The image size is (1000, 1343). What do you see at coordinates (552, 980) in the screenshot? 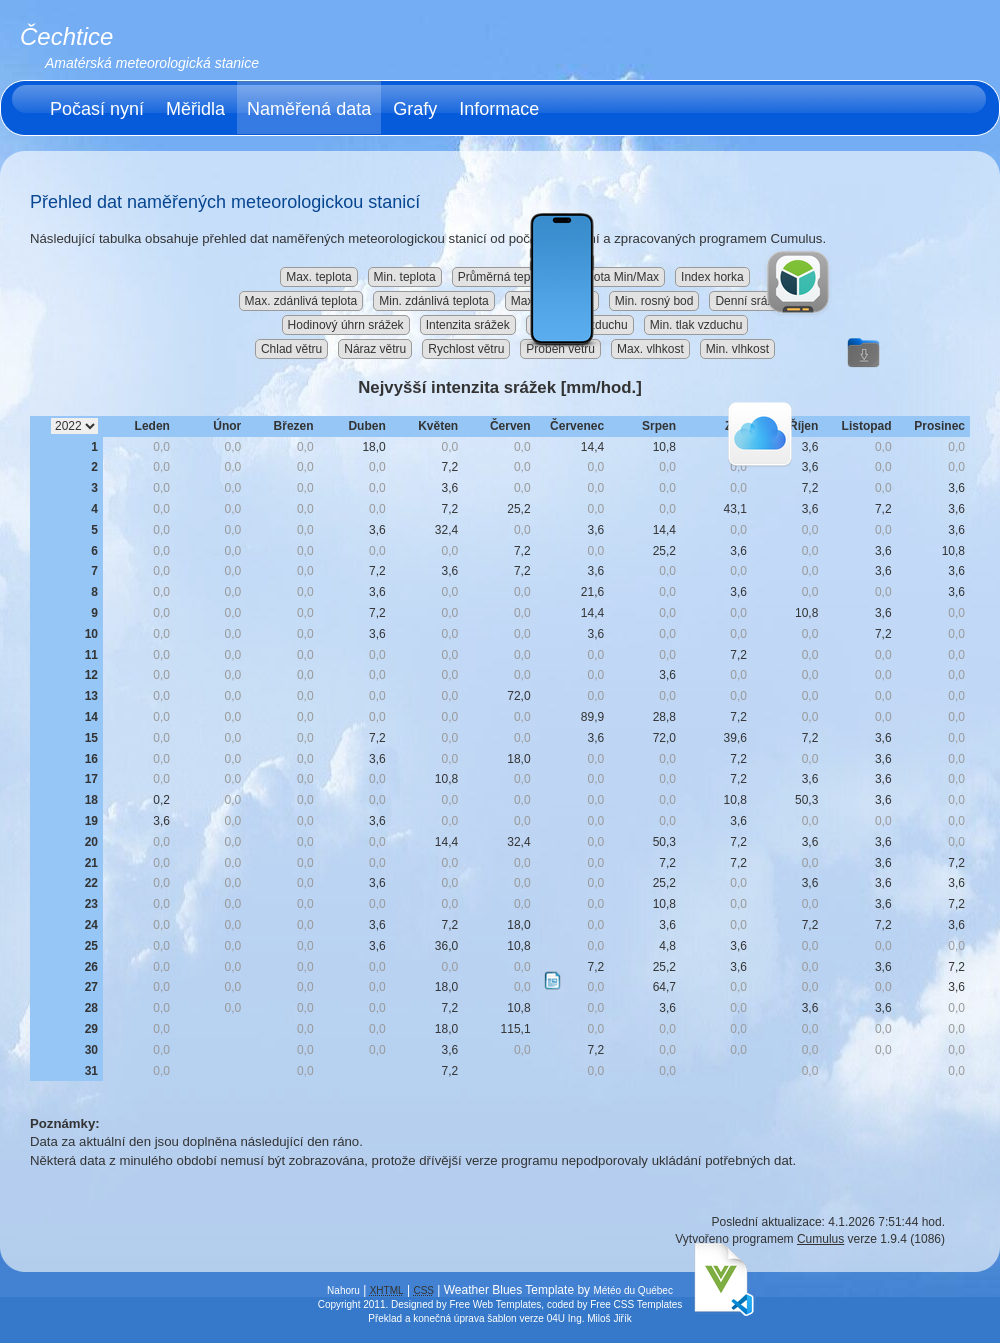
I see `open a libreoffice writer text document` at bounding box center [552, 980].